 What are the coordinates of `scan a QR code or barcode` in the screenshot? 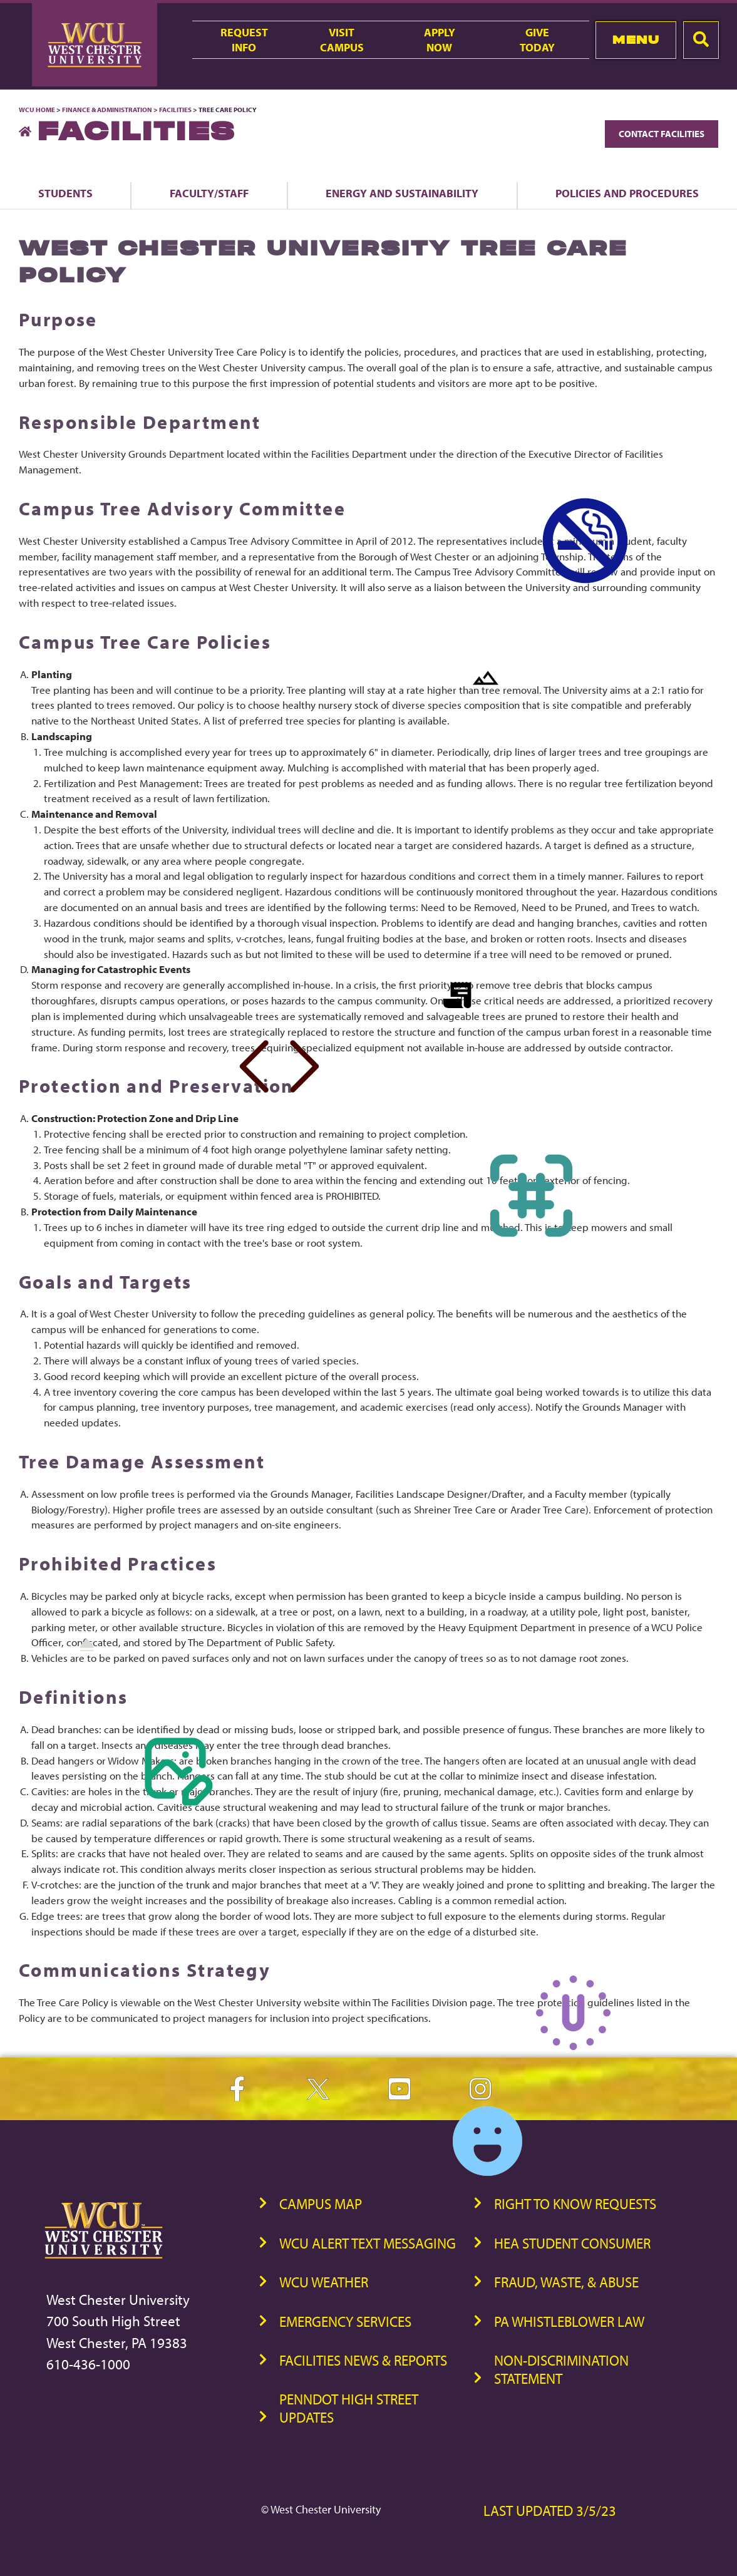 It's located at (531, 1195).